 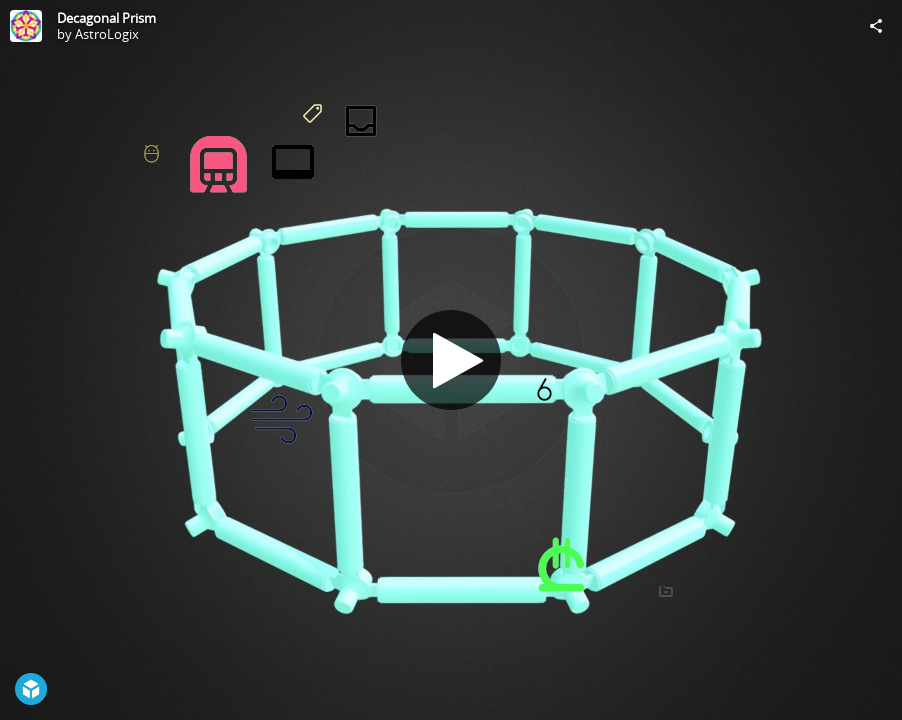 I want to click on video player with caption or subtitle area, so click(x=293, y=162).